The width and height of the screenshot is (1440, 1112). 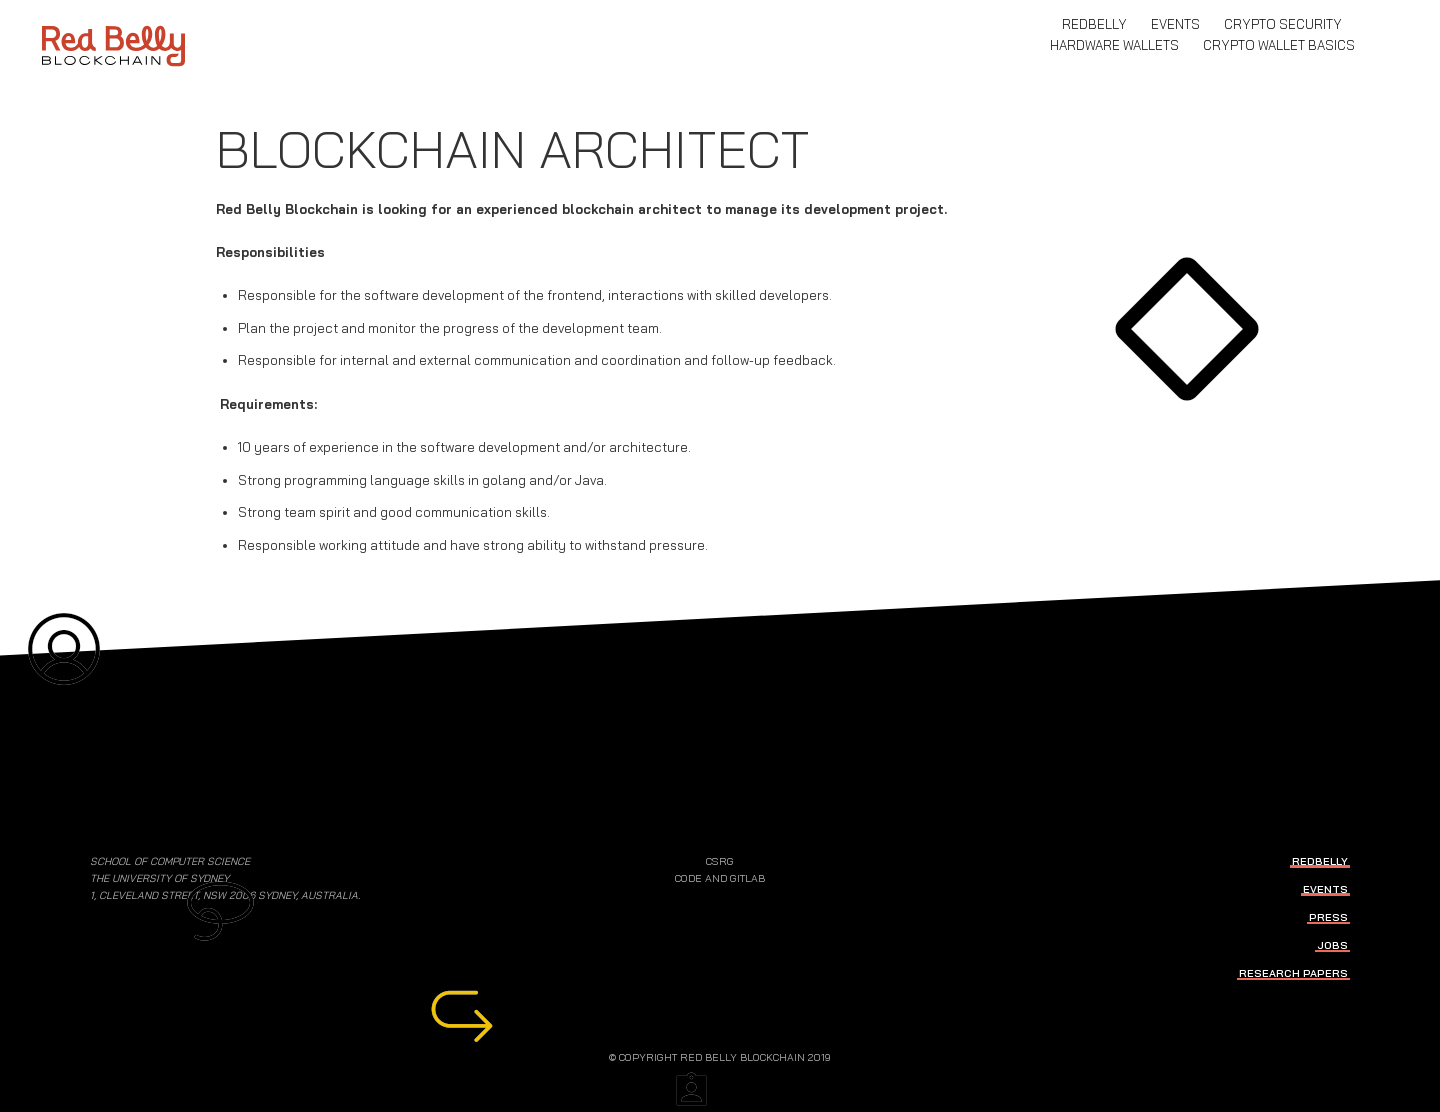 What do you see at coordinates (462, 1014) in the screenshot?
I see `redo or repeat last action` at bounding box center [462, 1014].